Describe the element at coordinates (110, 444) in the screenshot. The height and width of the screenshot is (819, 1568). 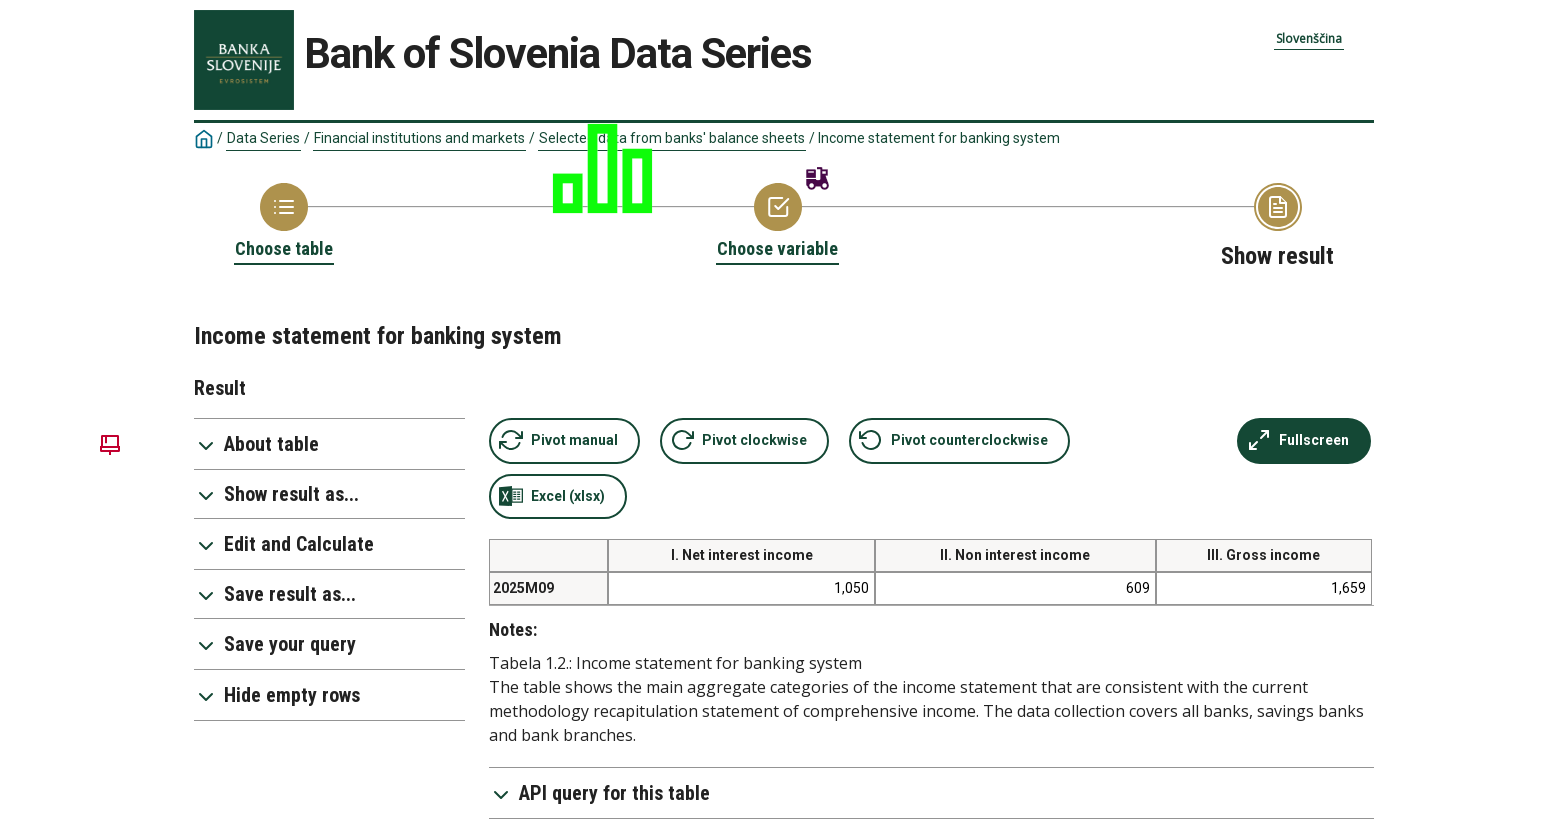
I see `access brush or painting tools` at that location.